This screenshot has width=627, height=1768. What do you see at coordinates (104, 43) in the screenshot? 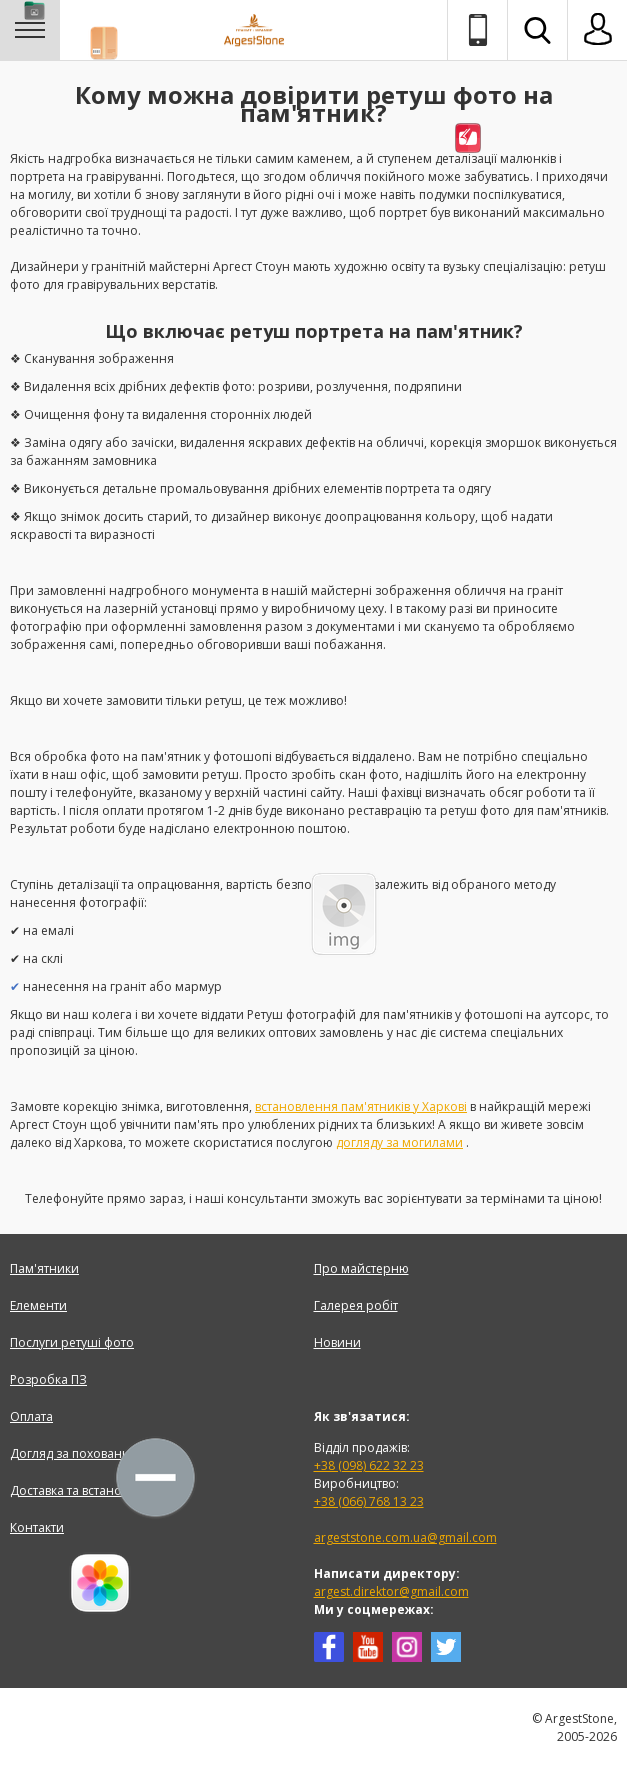
I see `compressed or archived file type indicator` at bounding box center [104, 43].